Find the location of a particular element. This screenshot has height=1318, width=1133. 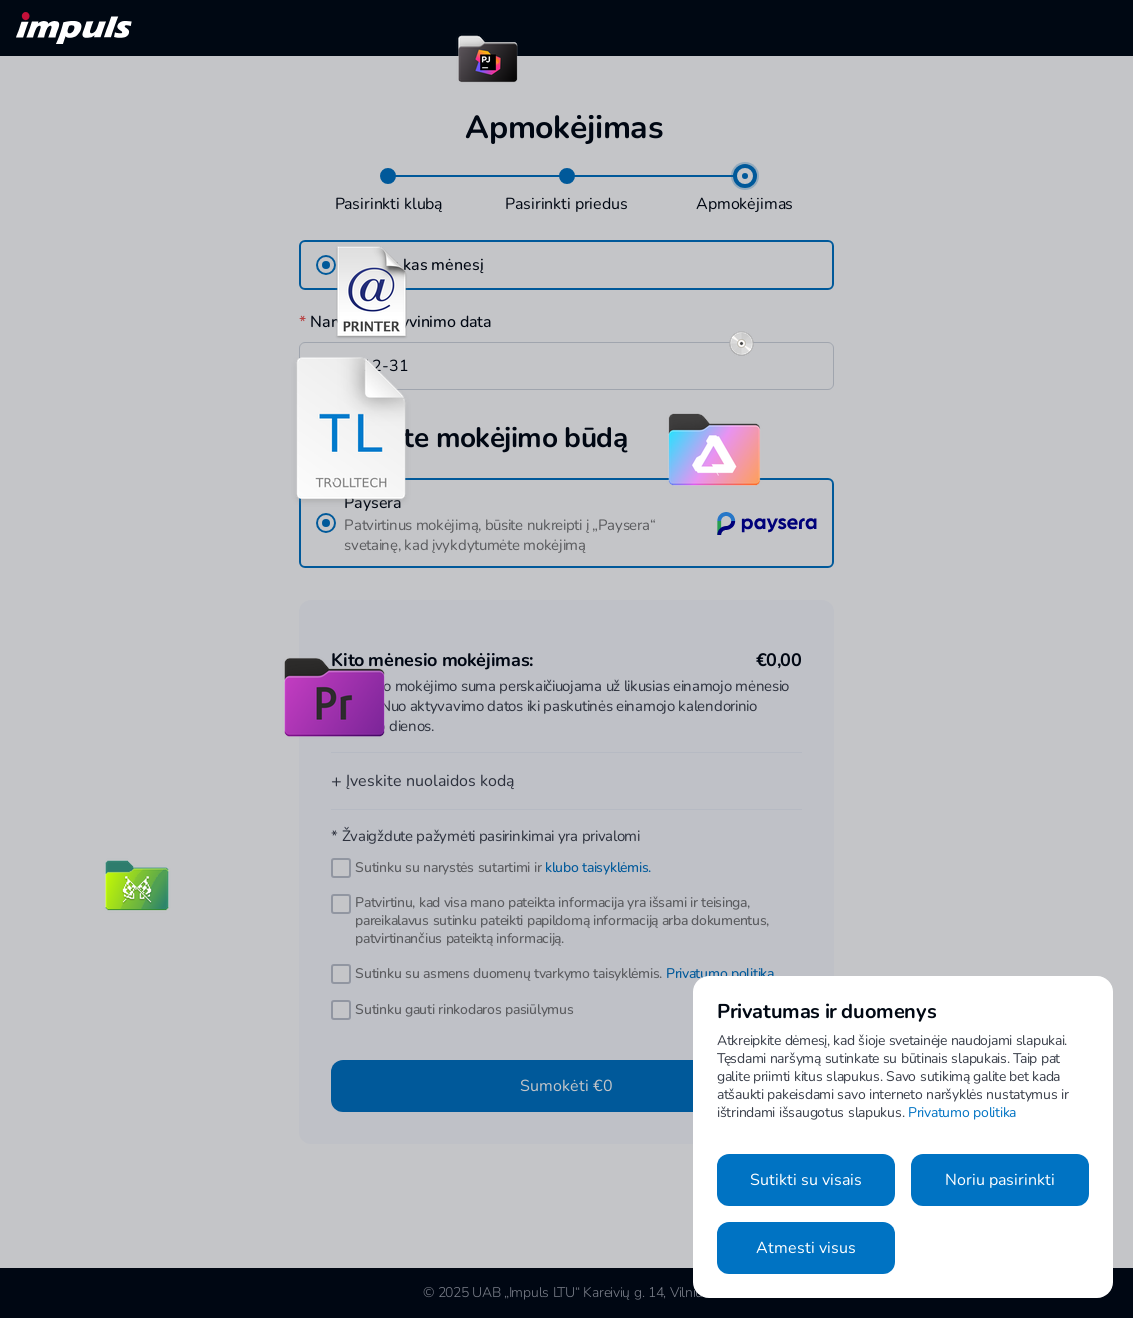

unmount or eject a DVD disc is located at coordinates (741, 343).